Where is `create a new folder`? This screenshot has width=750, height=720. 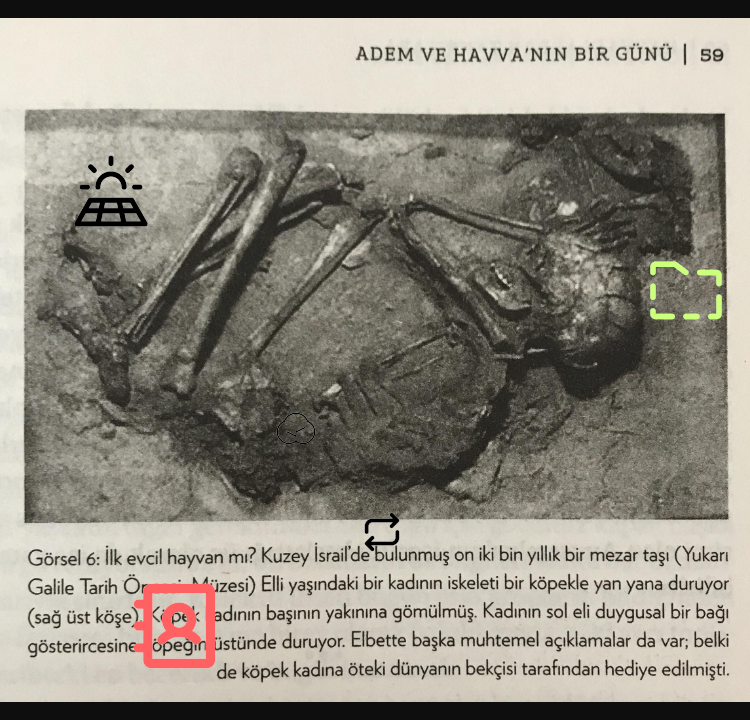 create a new folder is located at coordinates (686, 289).